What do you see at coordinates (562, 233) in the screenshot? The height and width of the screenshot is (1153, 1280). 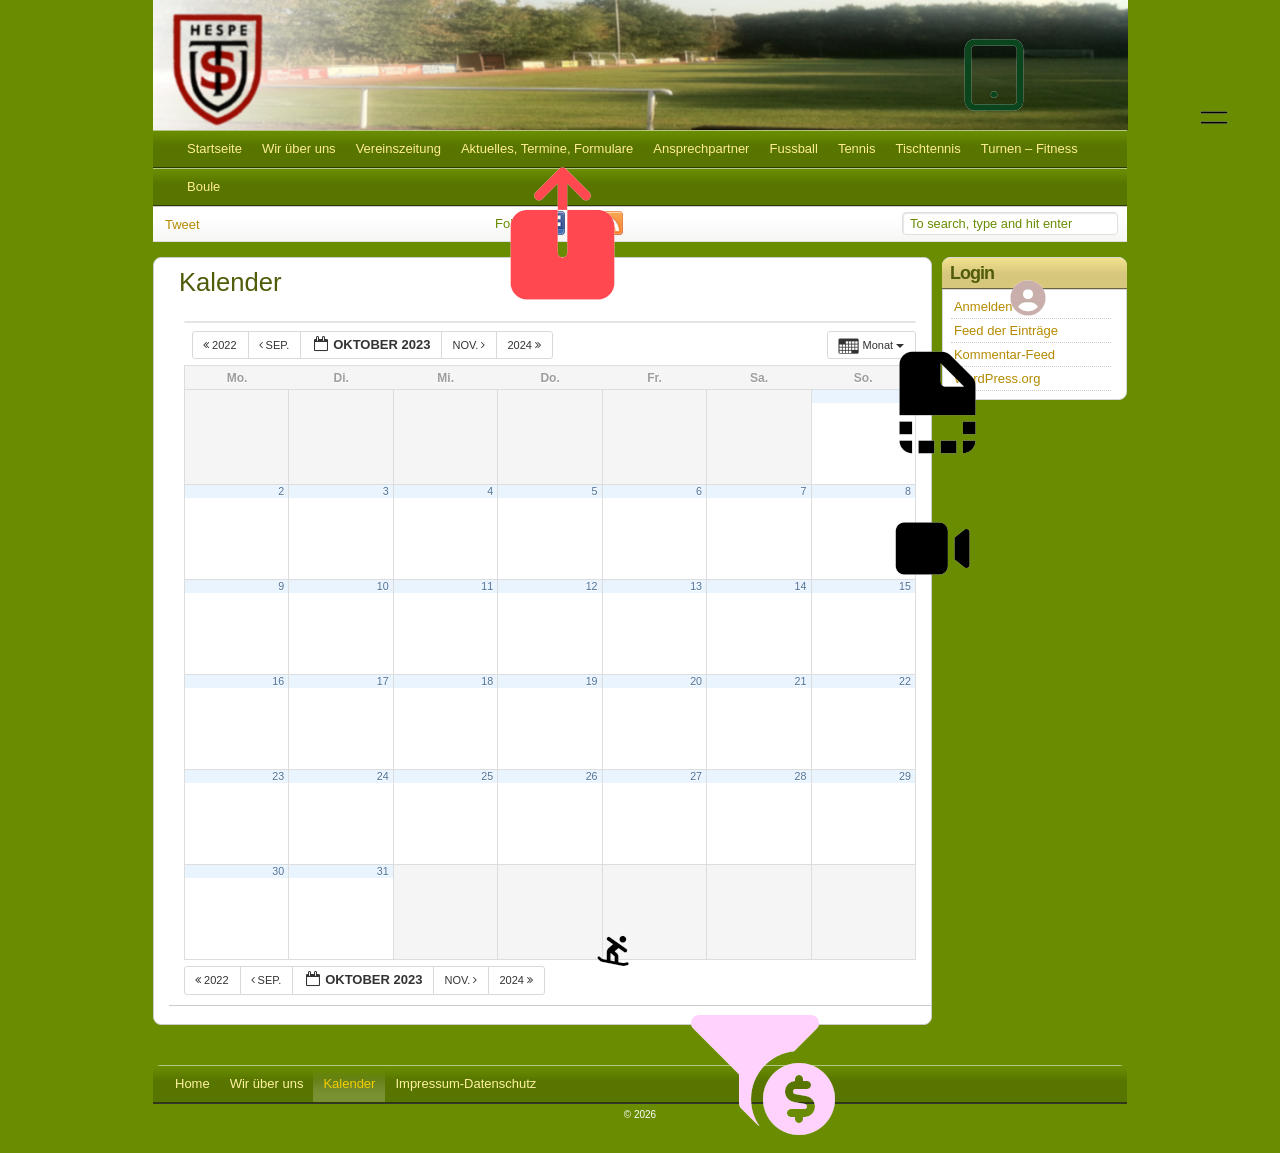 I see `share this content` at bounding box center [562, 233].